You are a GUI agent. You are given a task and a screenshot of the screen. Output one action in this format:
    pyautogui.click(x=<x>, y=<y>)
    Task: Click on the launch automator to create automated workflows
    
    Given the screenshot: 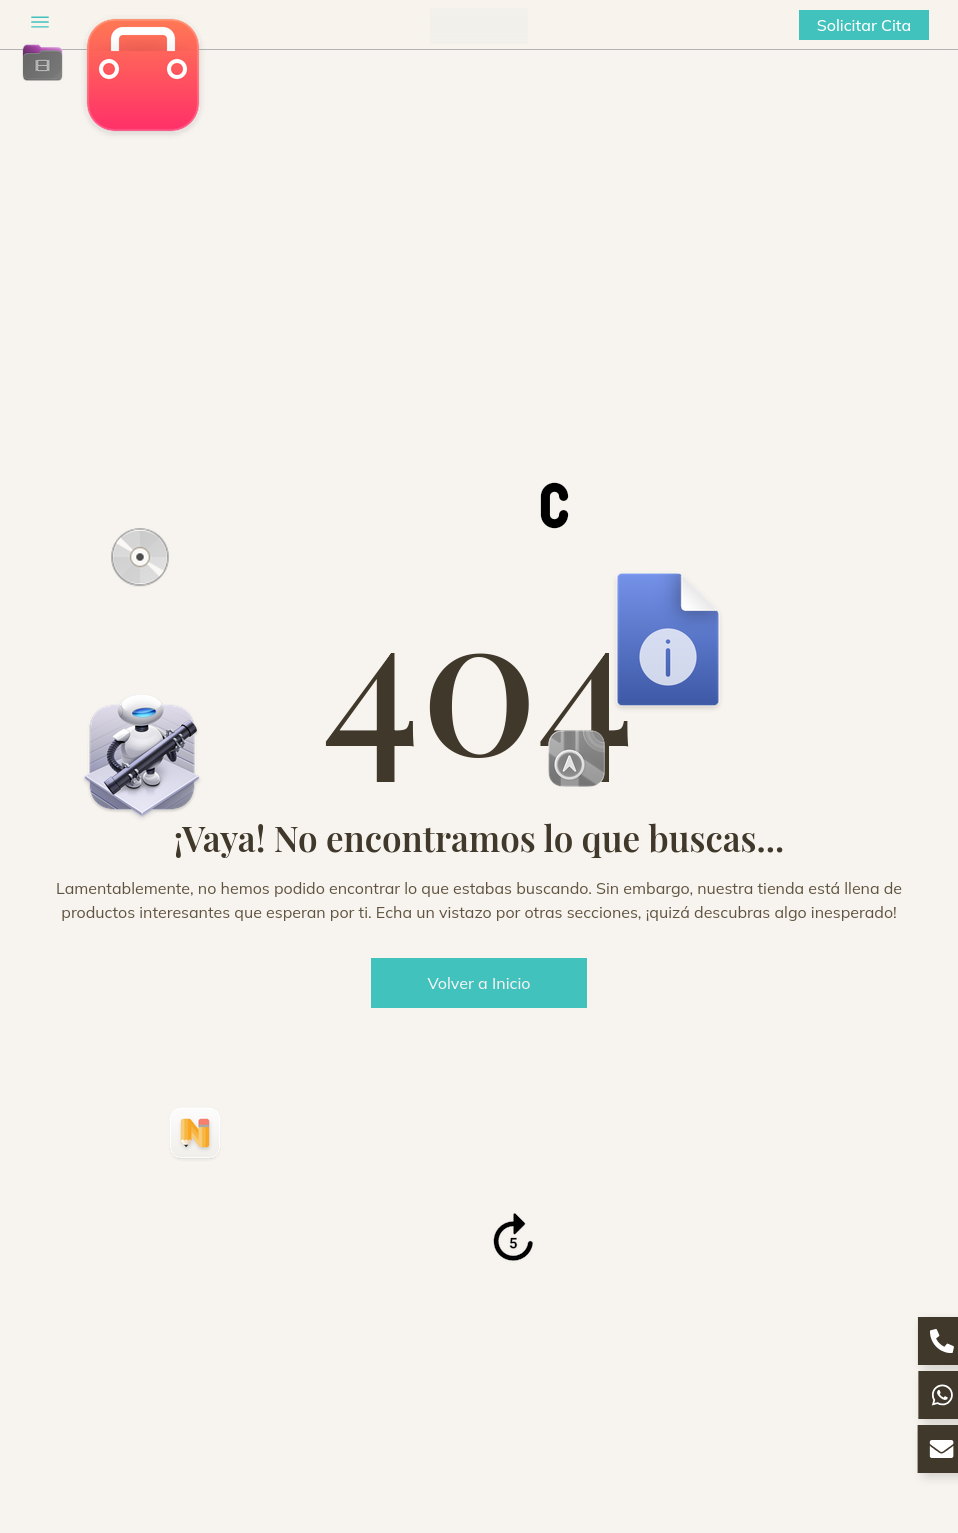 What is the action you would take?
    pyautogui.click(x=142, y=757)
    